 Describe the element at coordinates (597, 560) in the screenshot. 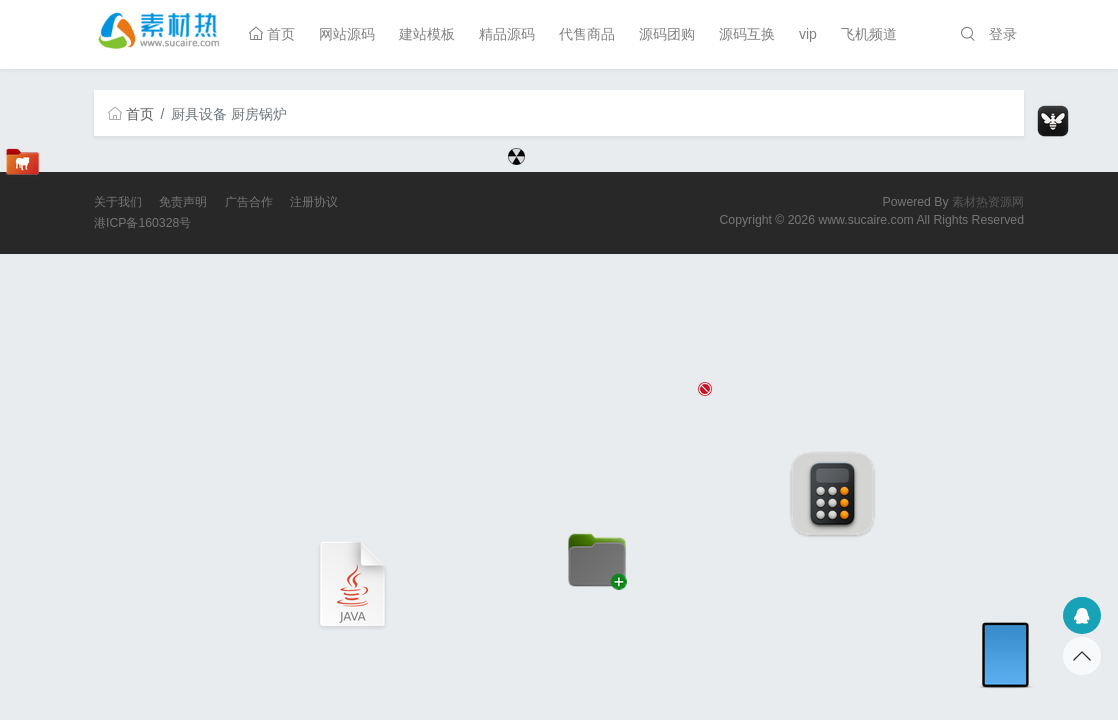

I see `create a new folder` at that location.